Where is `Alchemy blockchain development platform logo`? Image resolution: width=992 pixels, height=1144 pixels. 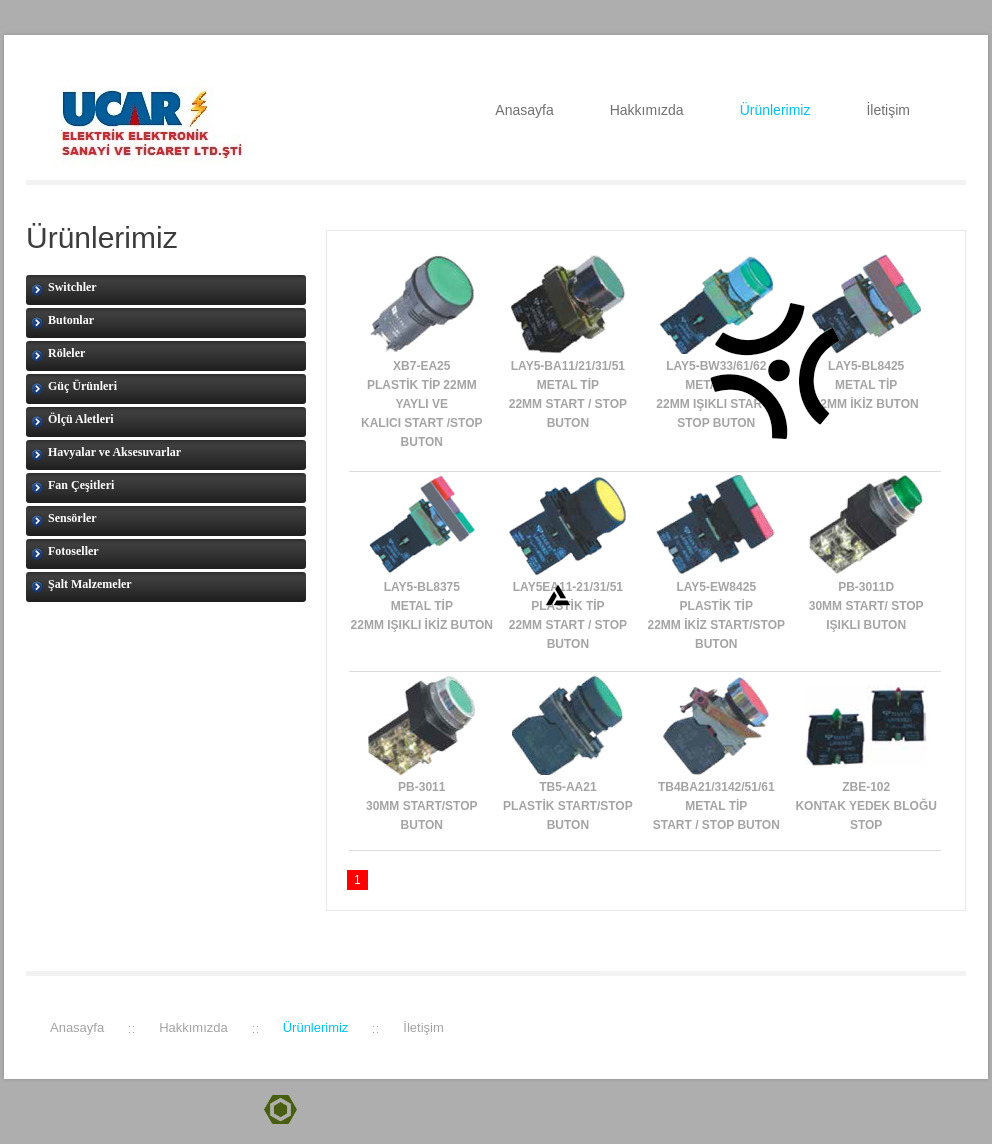 Alchemy blockchain development platform logo is located at coordinates (558, 595).